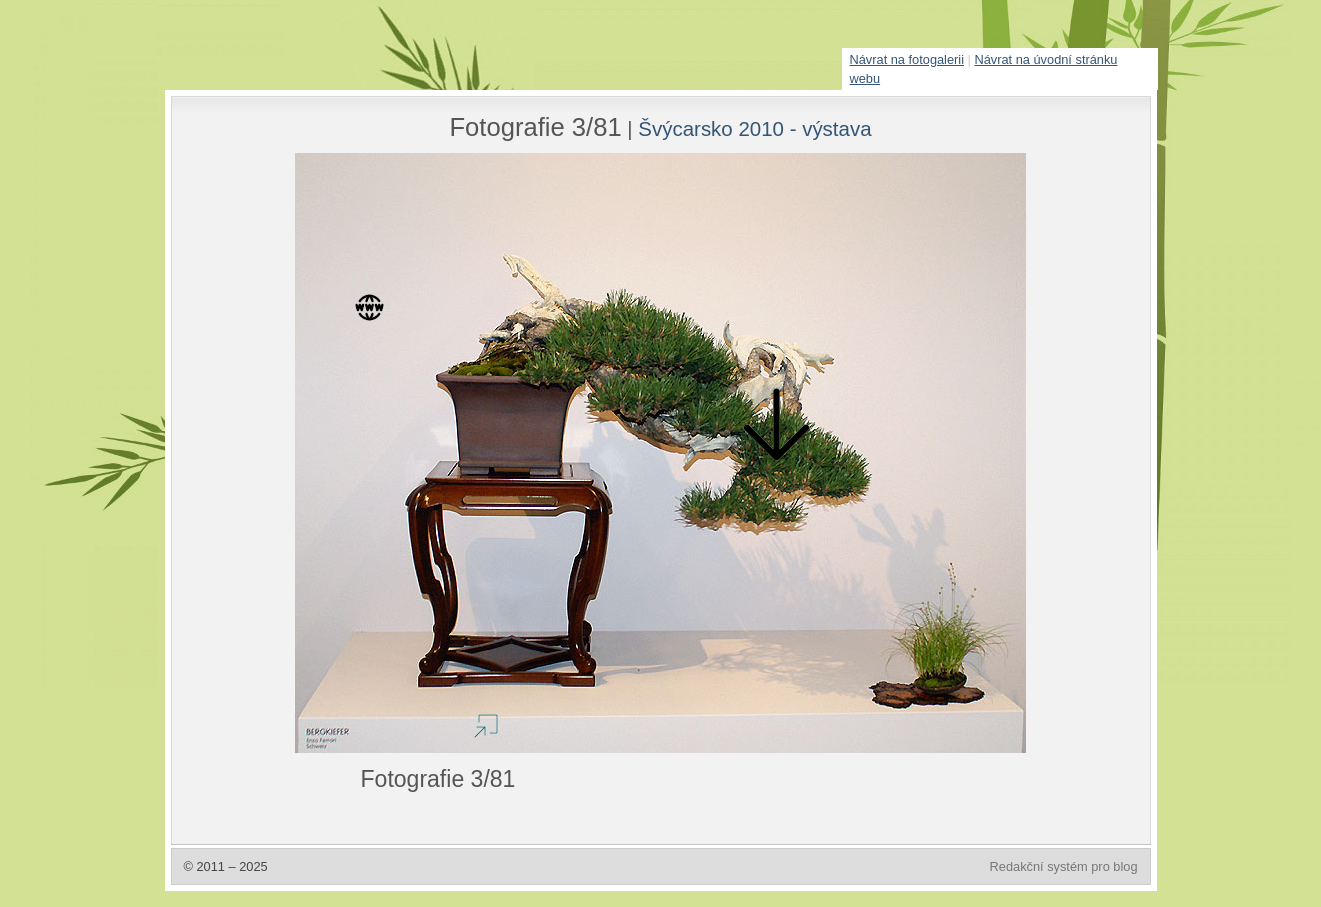 This screenshot has width=1321, height=907. I want to click on import or bring content into the current view, so click(486, 726).